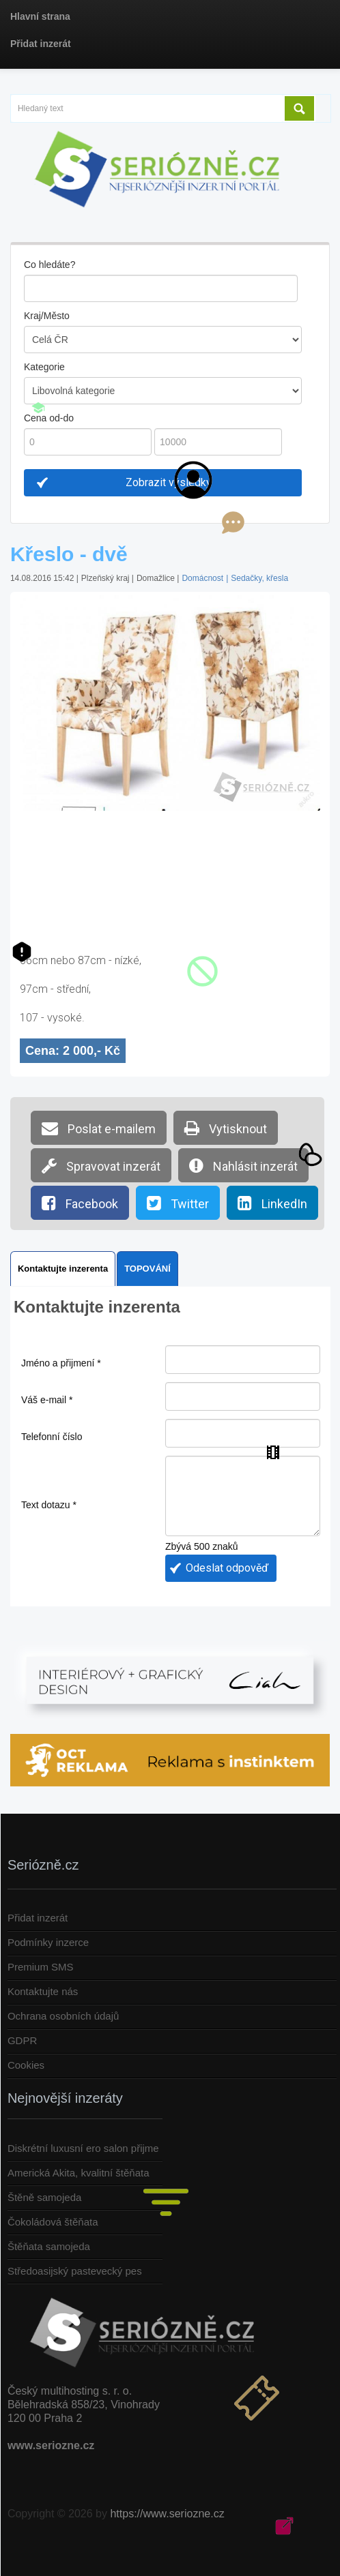 The image size is (340, 2576). What do you see at coordinates (233, 522) in the screenshot?
I see `open chat or messaging` at bounding box center [233, 522].